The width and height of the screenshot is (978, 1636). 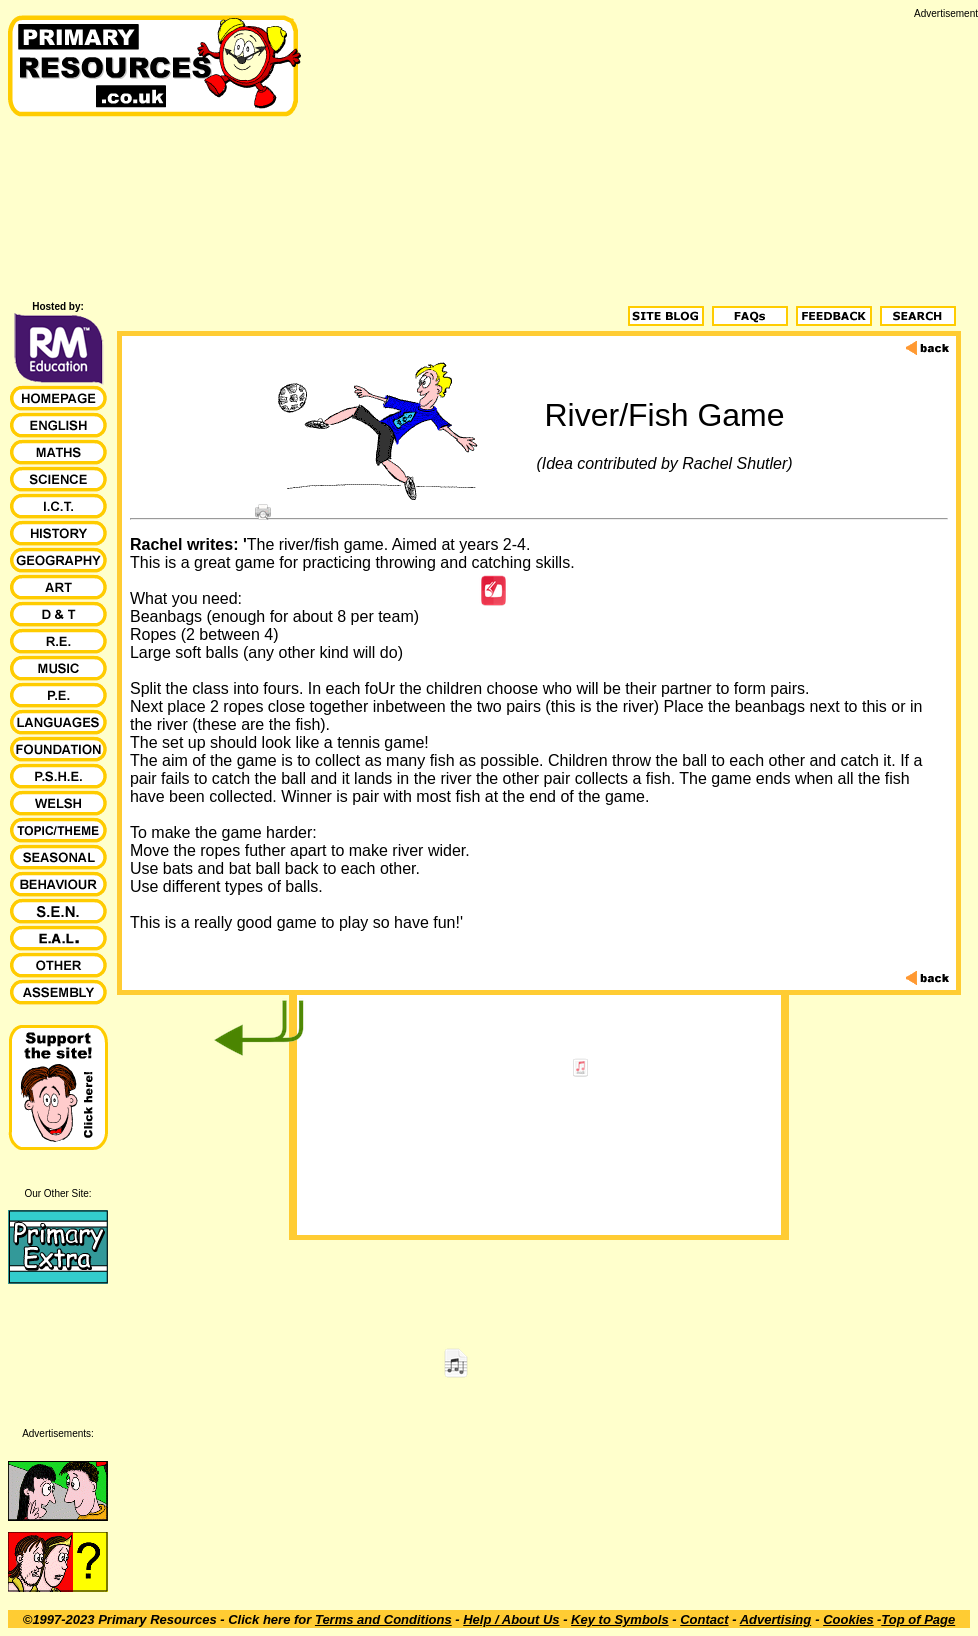 I want to click on an EPS image file, so click(x=493, y=590).